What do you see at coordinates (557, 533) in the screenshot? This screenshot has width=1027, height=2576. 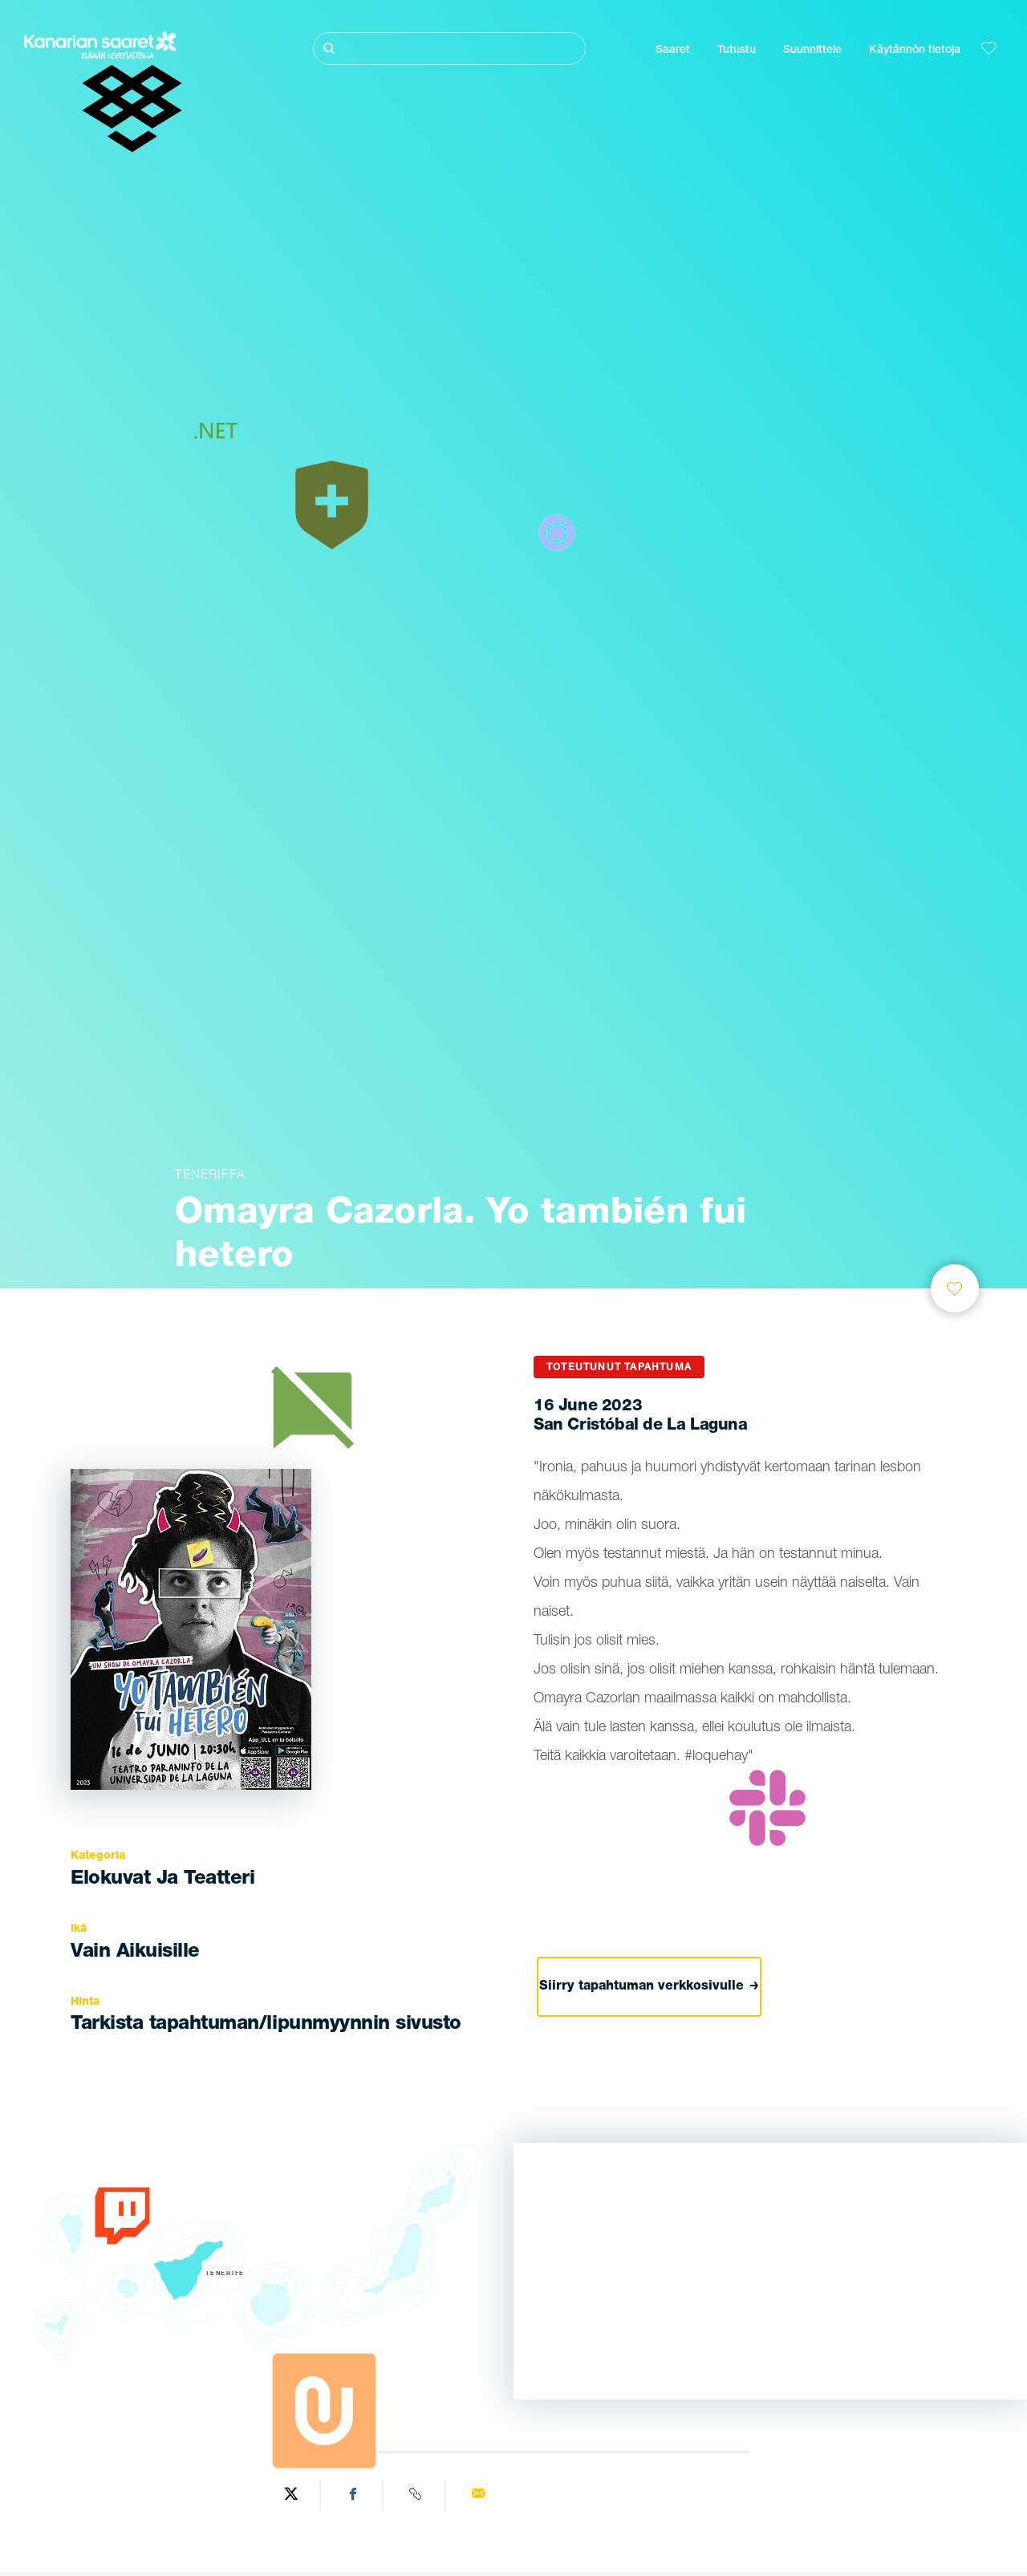 I see `launch ubuntu operating system` at bounding box center [557, 533].